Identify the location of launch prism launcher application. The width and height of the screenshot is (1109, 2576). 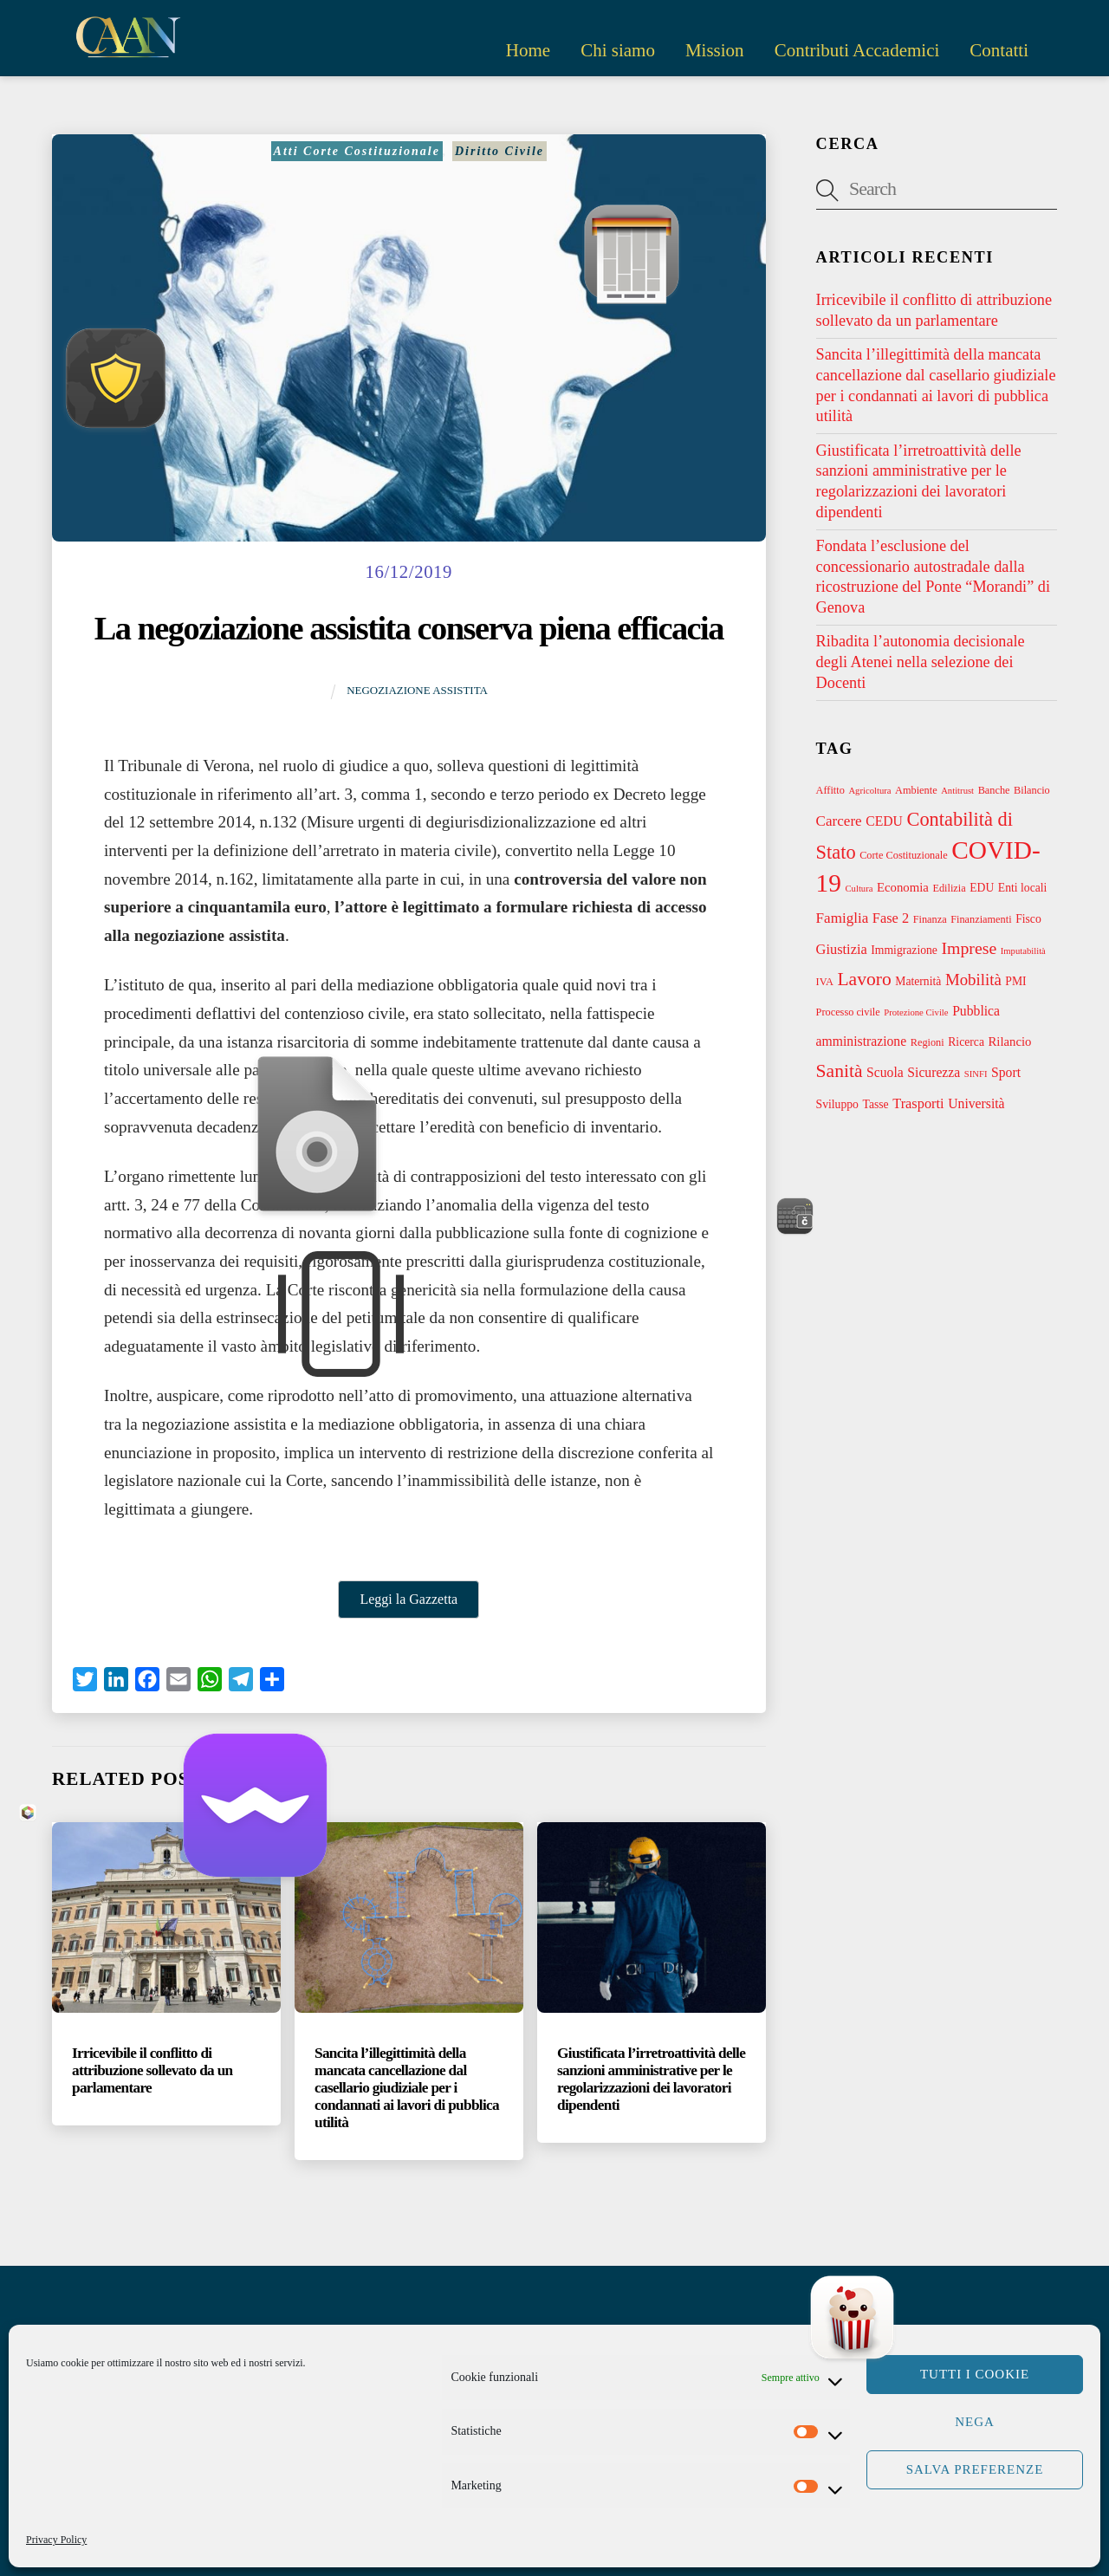
(28, 1813).